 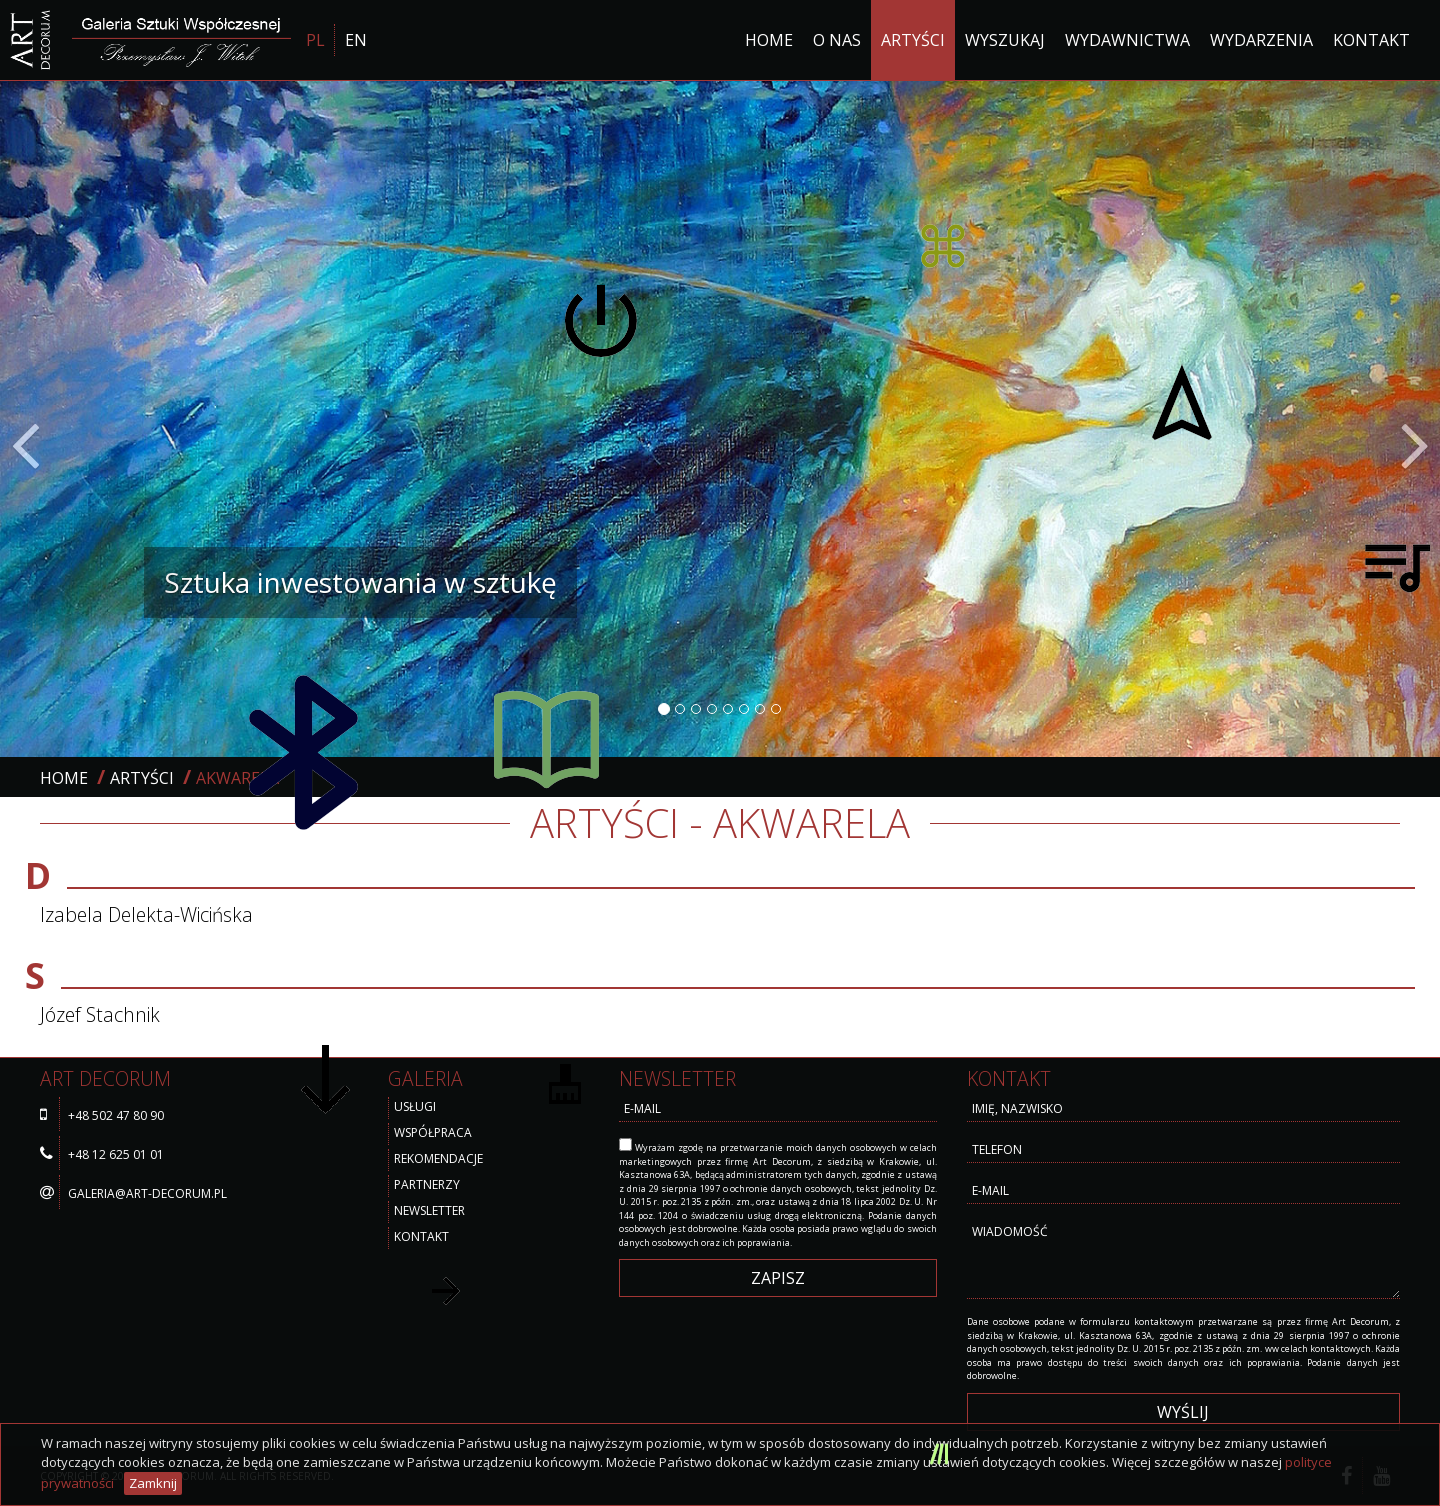 I want to click on navigate or scroll downward, so click(x=325, y=1079).